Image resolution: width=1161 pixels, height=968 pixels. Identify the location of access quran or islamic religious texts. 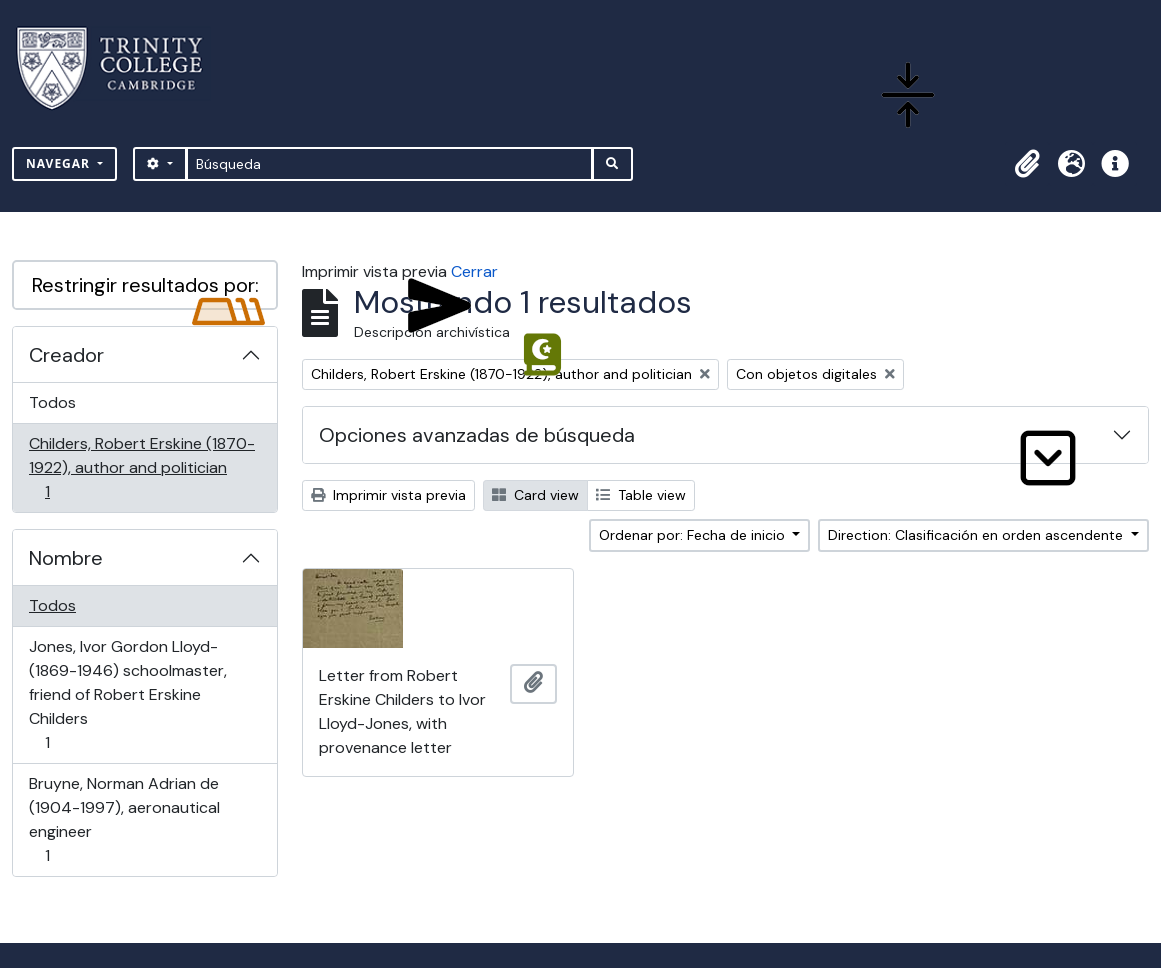
(542, 354).